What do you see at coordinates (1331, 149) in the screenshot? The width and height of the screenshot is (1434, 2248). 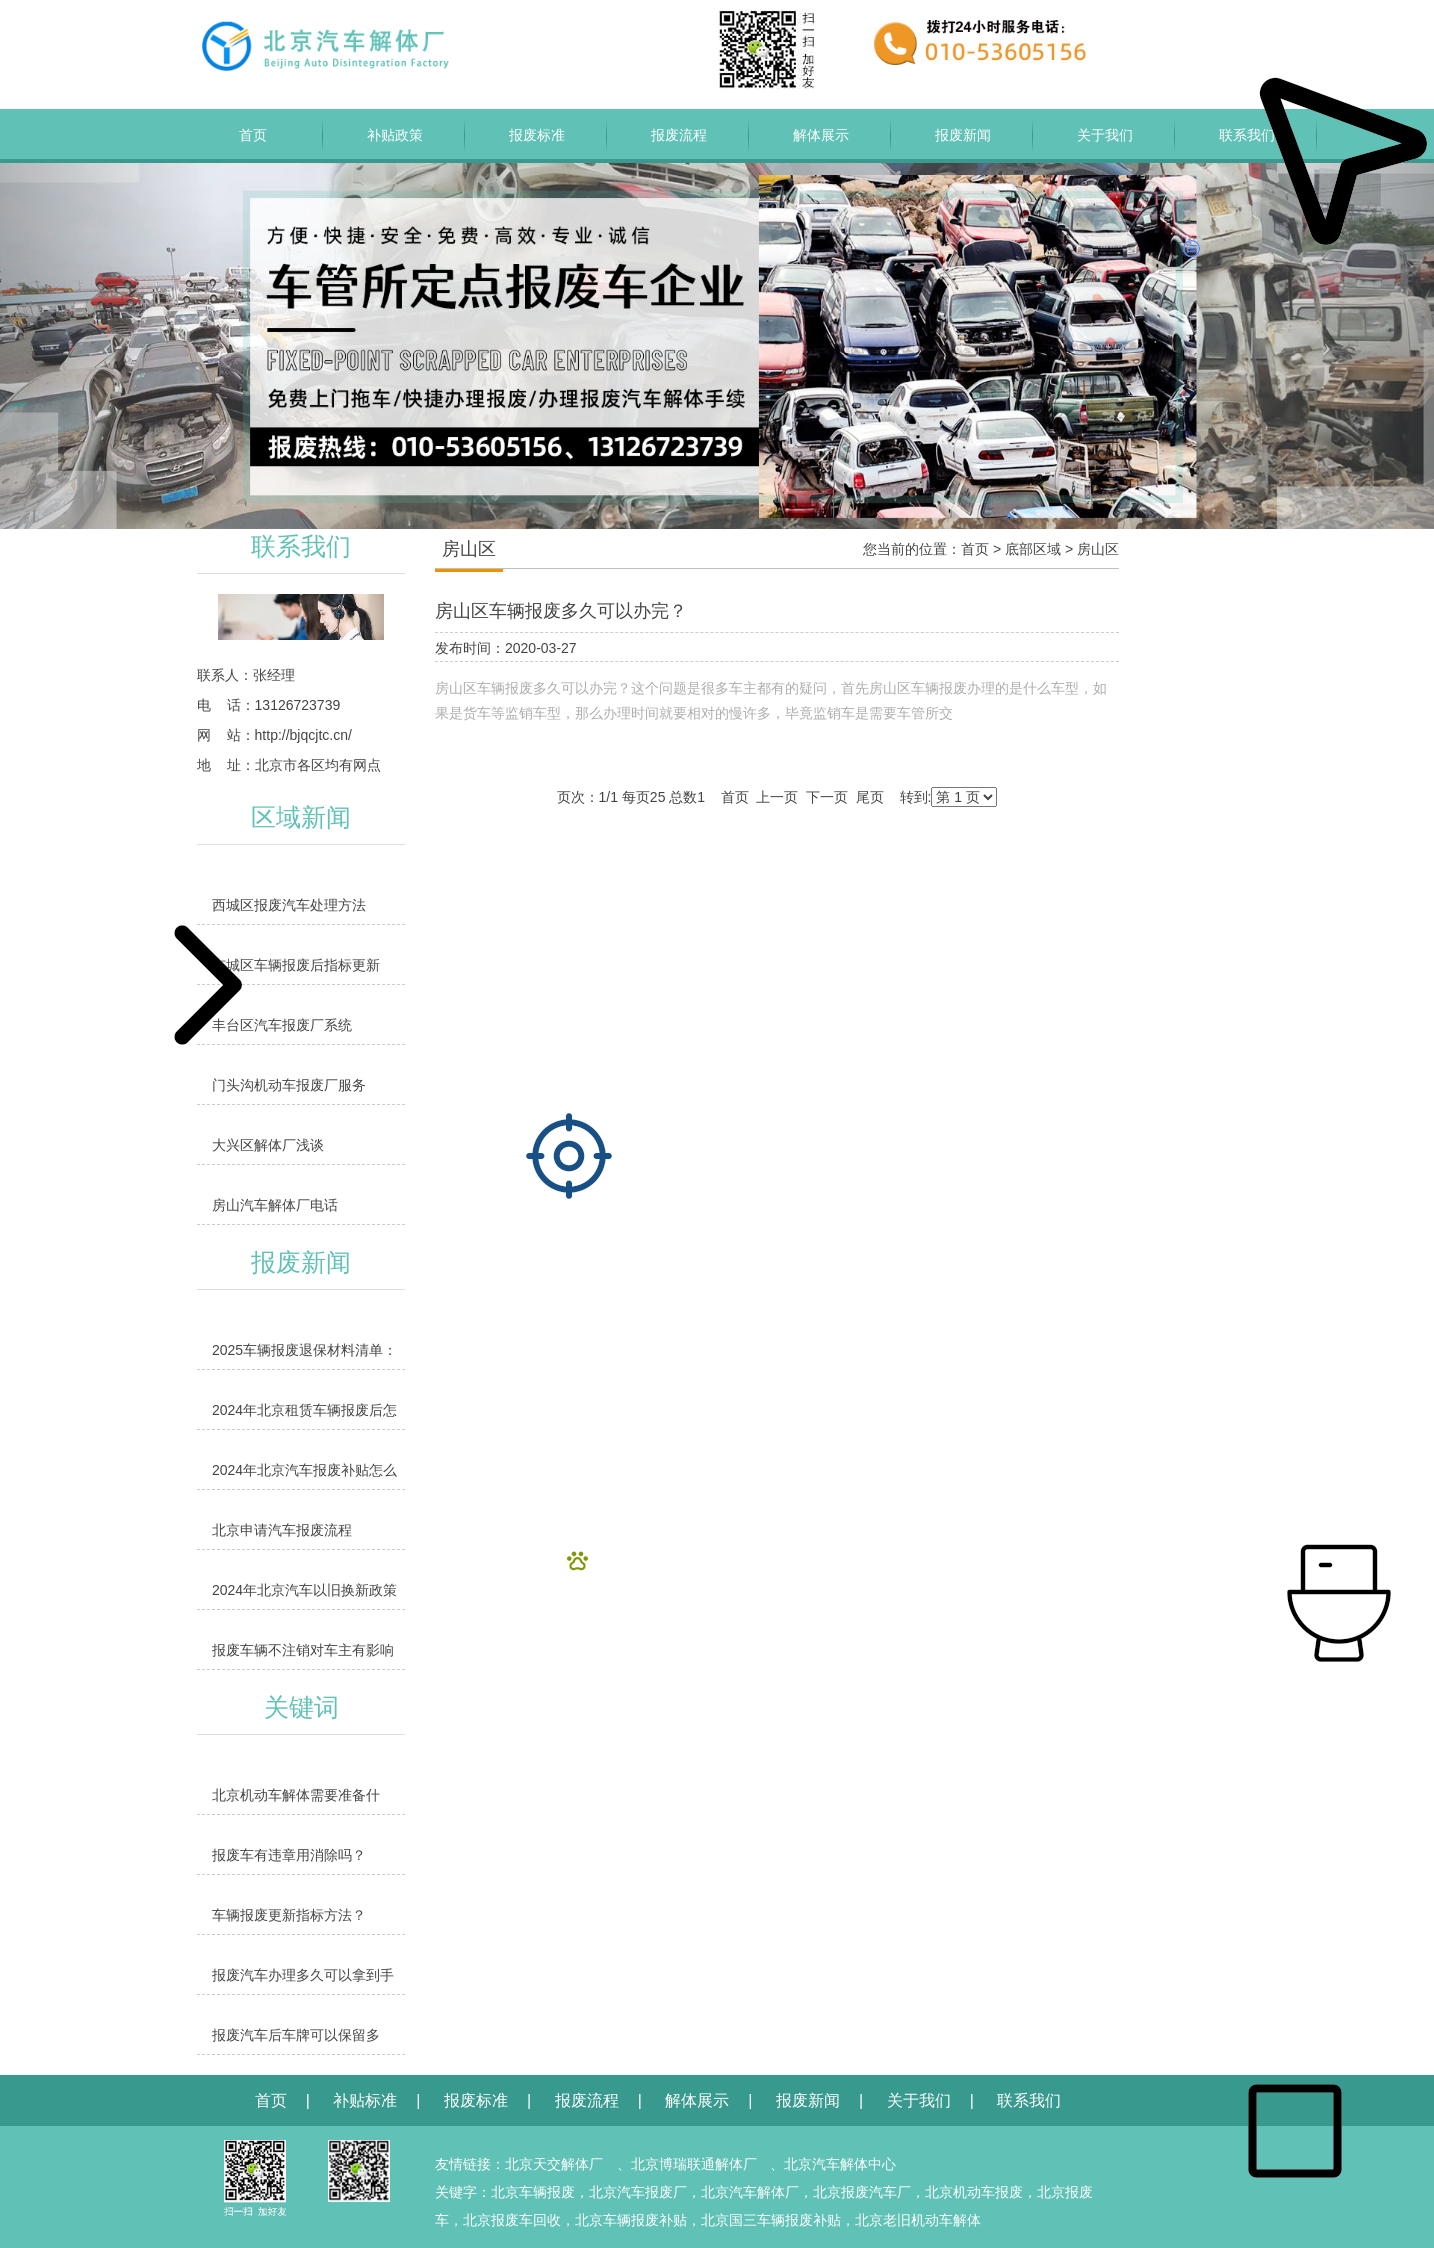 I see `tap to navigate to a destination` at bounding box center [1331, 149].